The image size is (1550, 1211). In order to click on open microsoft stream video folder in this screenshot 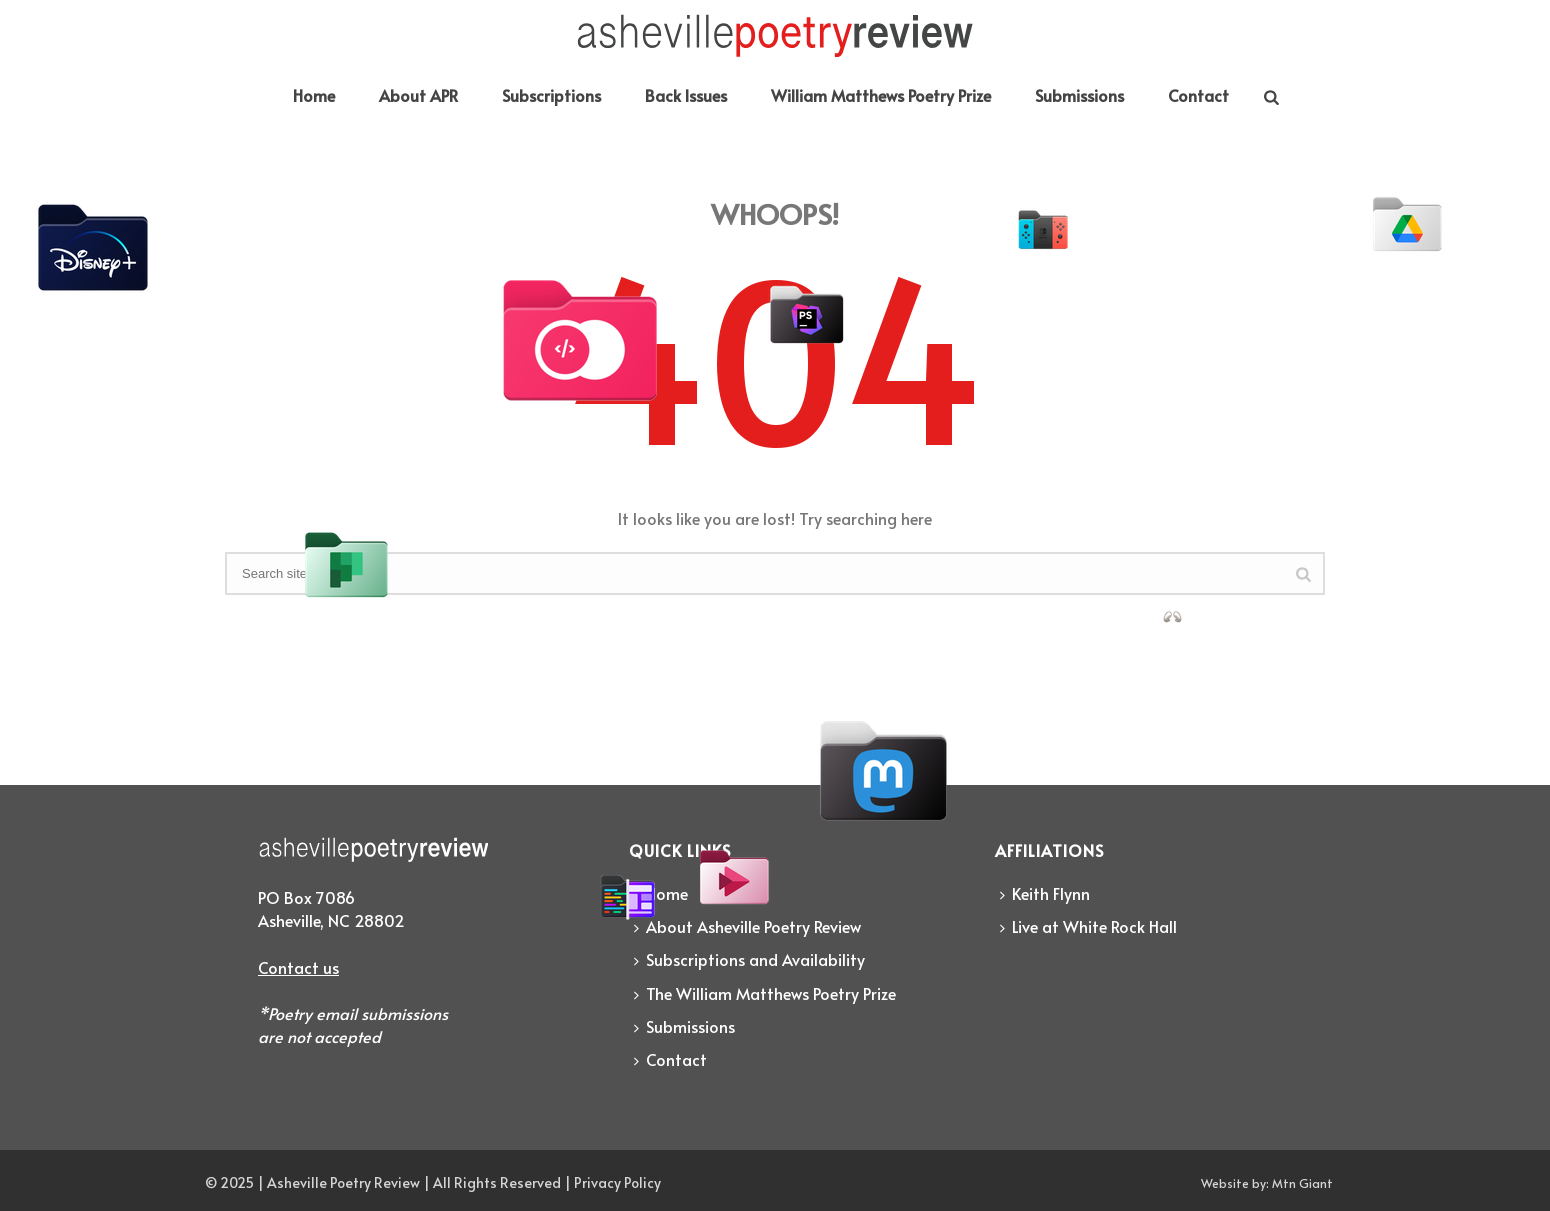, I will do `click(734, 879)`.